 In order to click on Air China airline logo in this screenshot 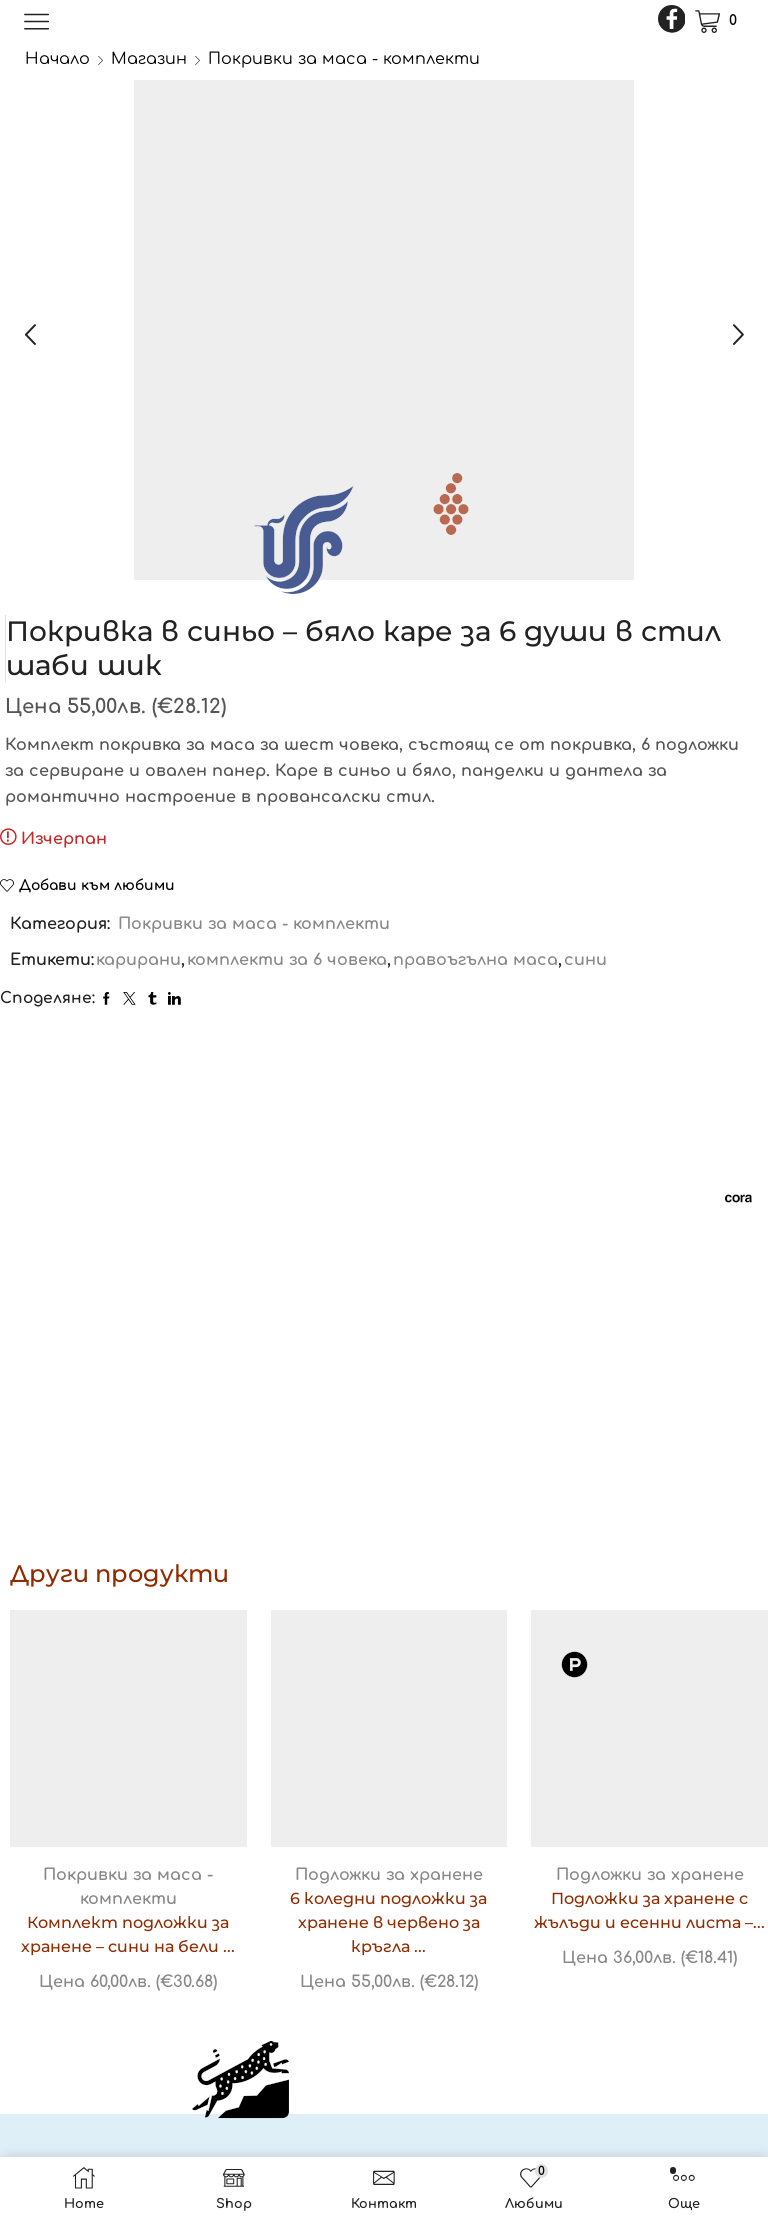, I will do `click(304, 540)`.